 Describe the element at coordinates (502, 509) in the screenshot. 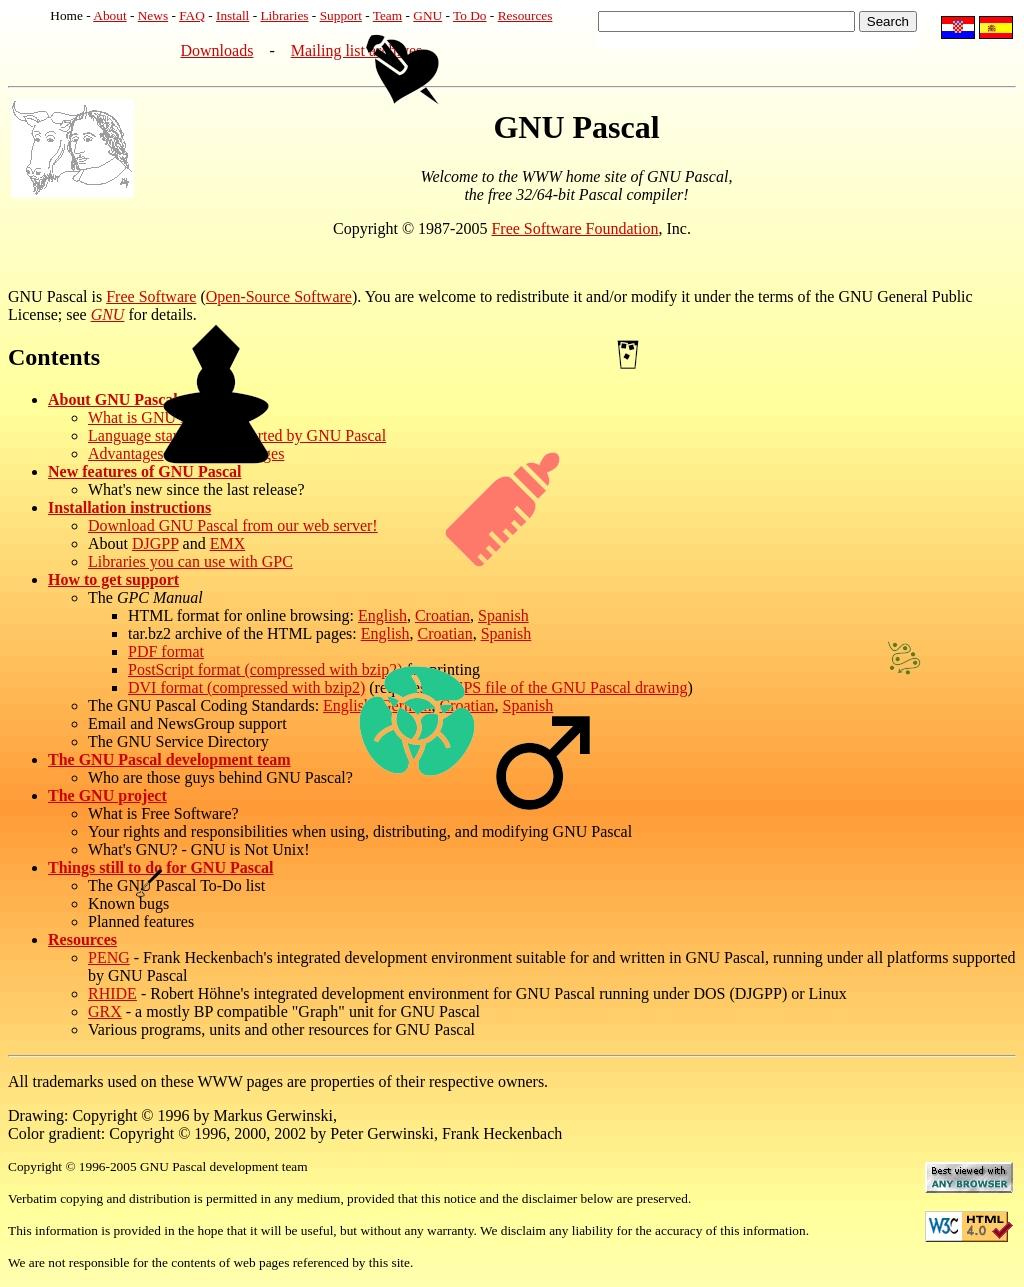

I see `track baby feeding schedule` at that location.